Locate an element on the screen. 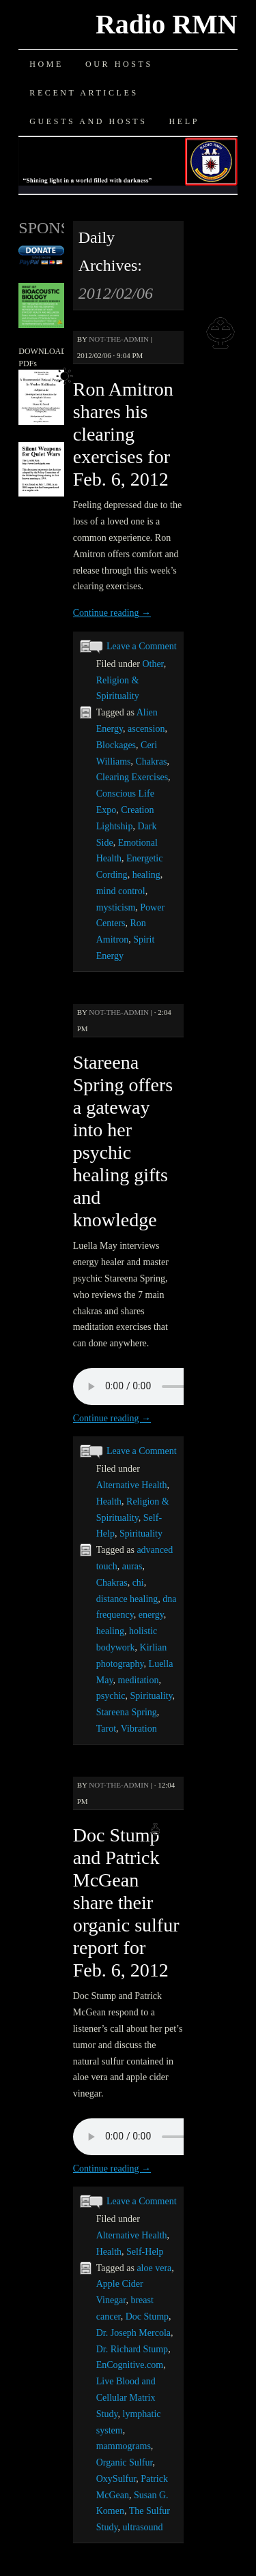 The width and height of the screenshot is (256, 2576). view dessert or ice cream options is located at coordinates (221, 333).